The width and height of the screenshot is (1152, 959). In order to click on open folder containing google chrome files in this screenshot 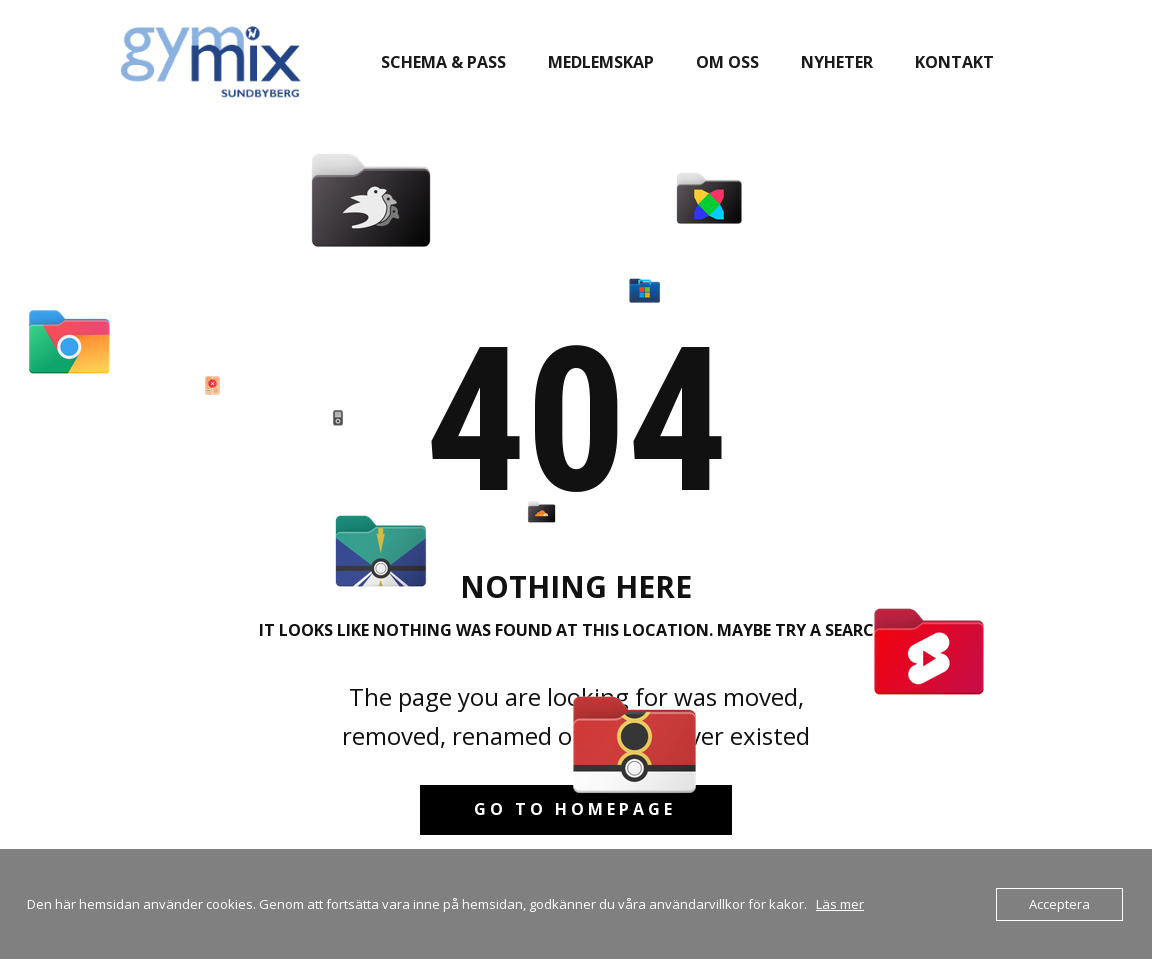, I will do `click(69, 344)`.